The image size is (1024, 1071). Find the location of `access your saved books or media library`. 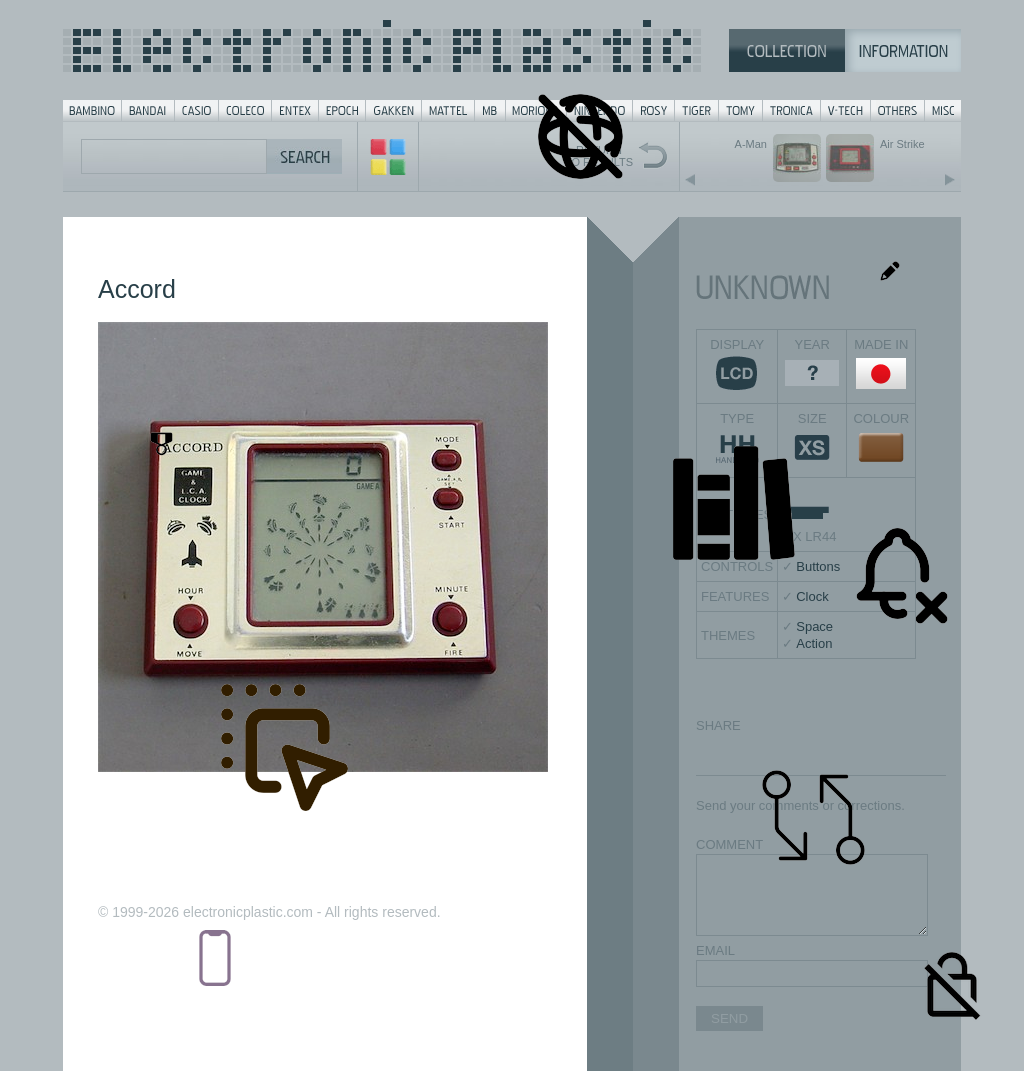

access your saved books or media library is located at coordinates (734, 503).